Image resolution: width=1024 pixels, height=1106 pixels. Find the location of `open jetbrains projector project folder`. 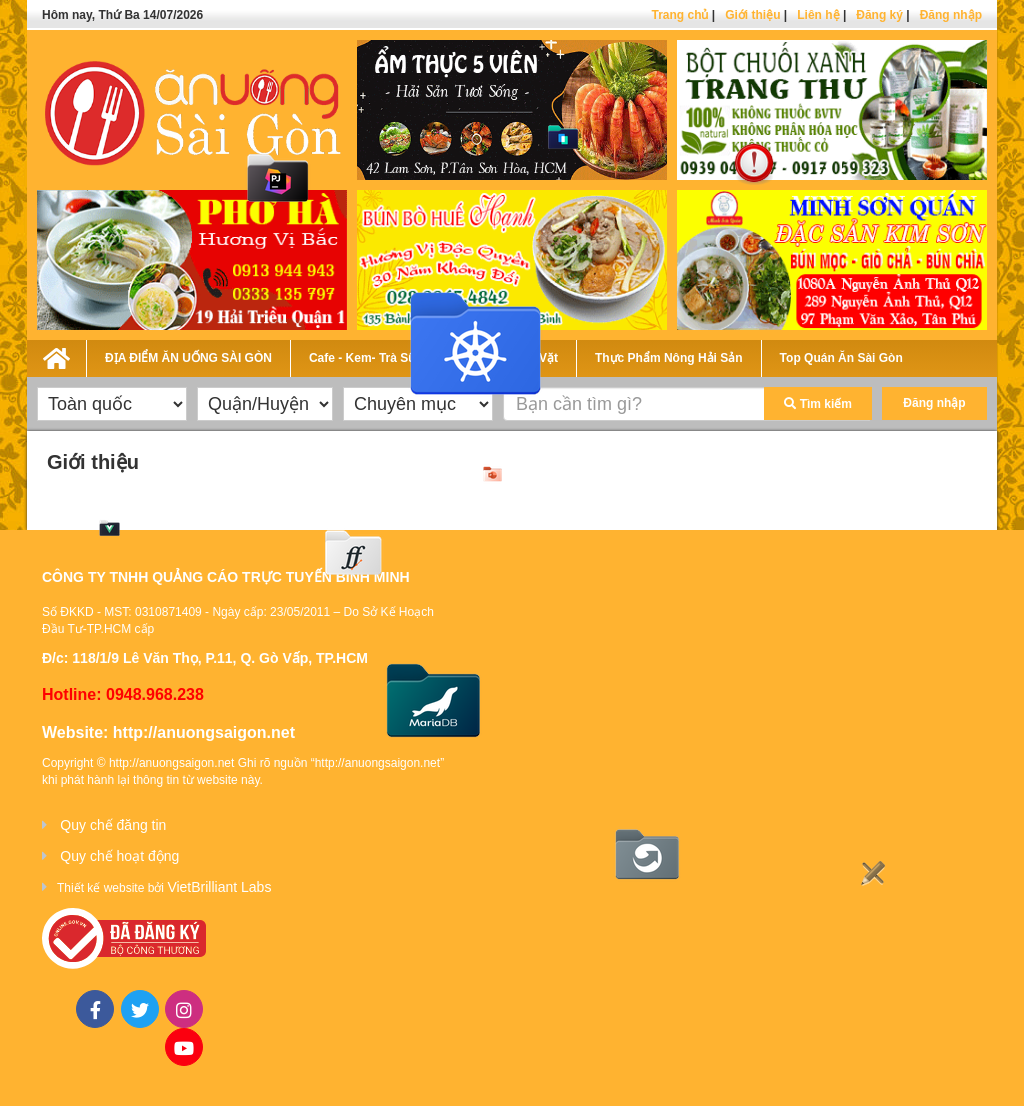

open jetbrains projector project folder is located at coordinates (277, 179).